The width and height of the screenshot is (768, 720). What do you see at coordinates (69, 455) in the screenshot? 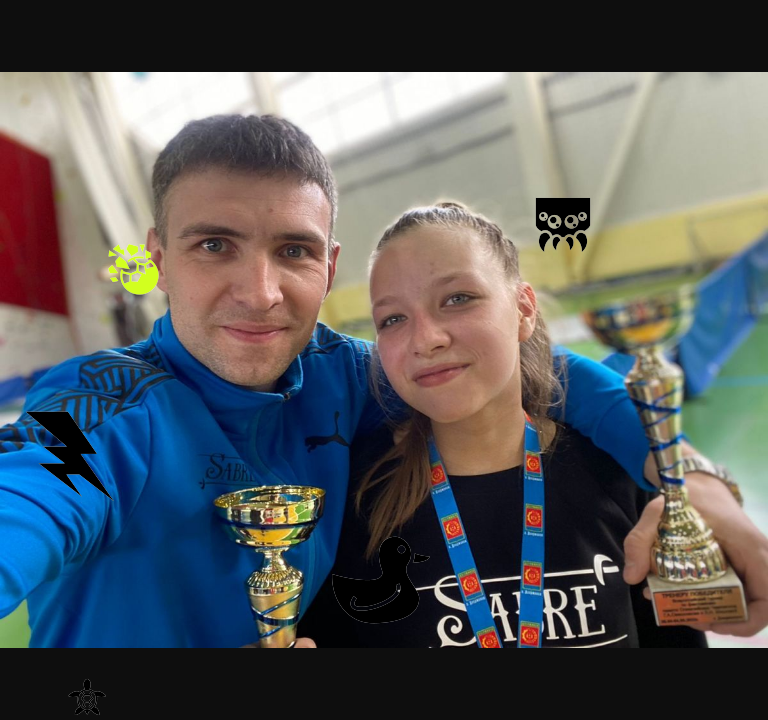
I see `activate power boost or turbo mode` at bounding box center [69, 455].